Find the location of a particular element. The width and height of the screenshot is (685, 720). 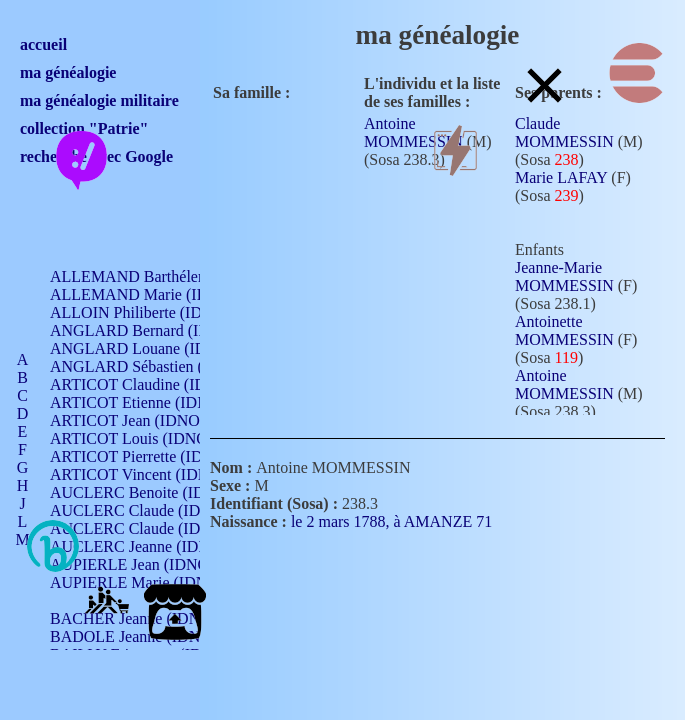

open bitly link shortening service is located at coordinates (53, 546).